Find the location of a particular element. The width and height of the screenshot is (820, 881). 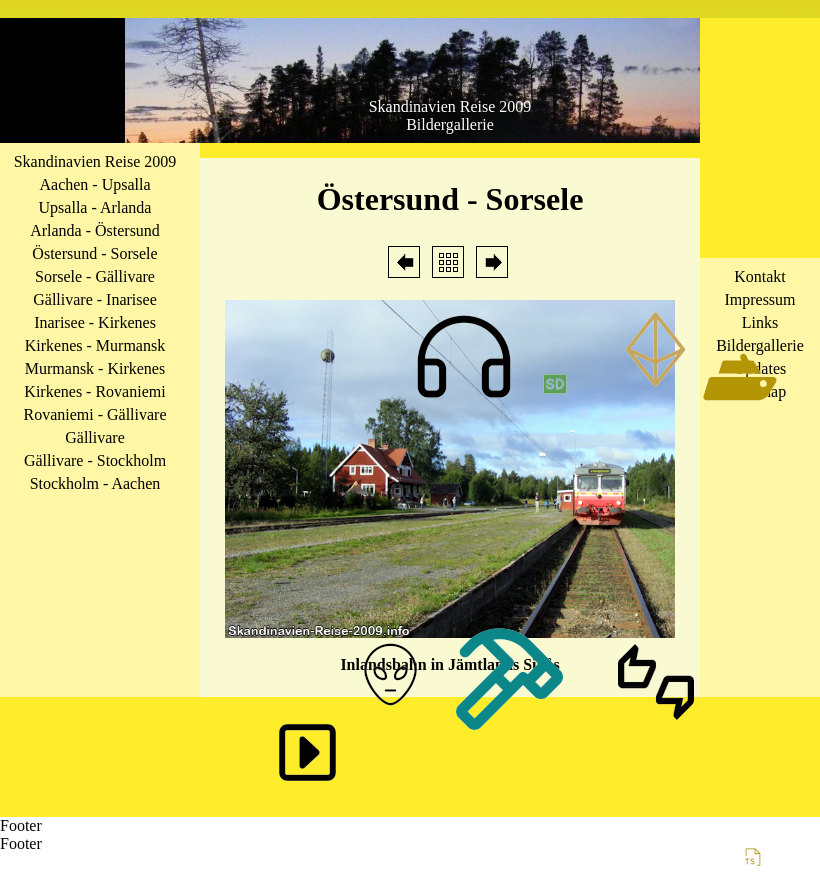

indicates standard definition video quality is located at coordinates (555, 384).